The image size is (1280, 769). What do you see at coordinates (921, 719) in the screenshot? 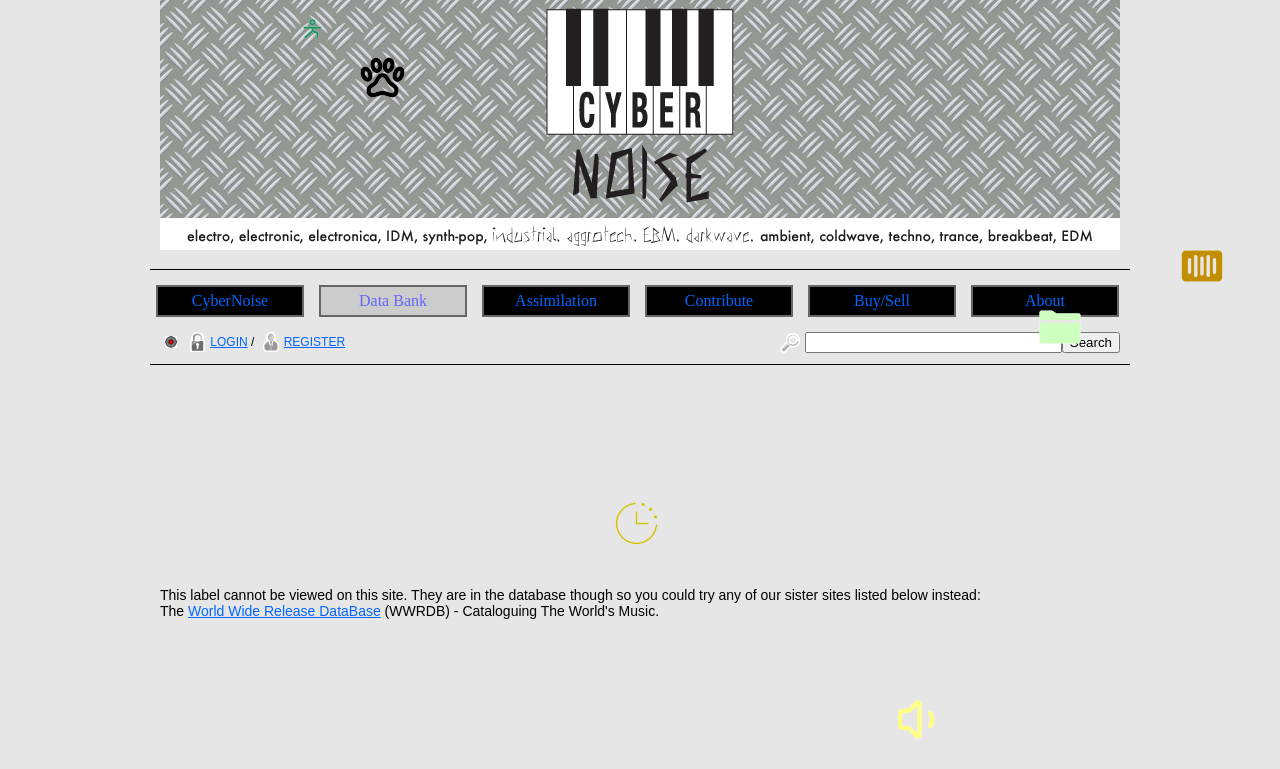
I see `adjust audio volume to low level` at bounding box center [921, 719].